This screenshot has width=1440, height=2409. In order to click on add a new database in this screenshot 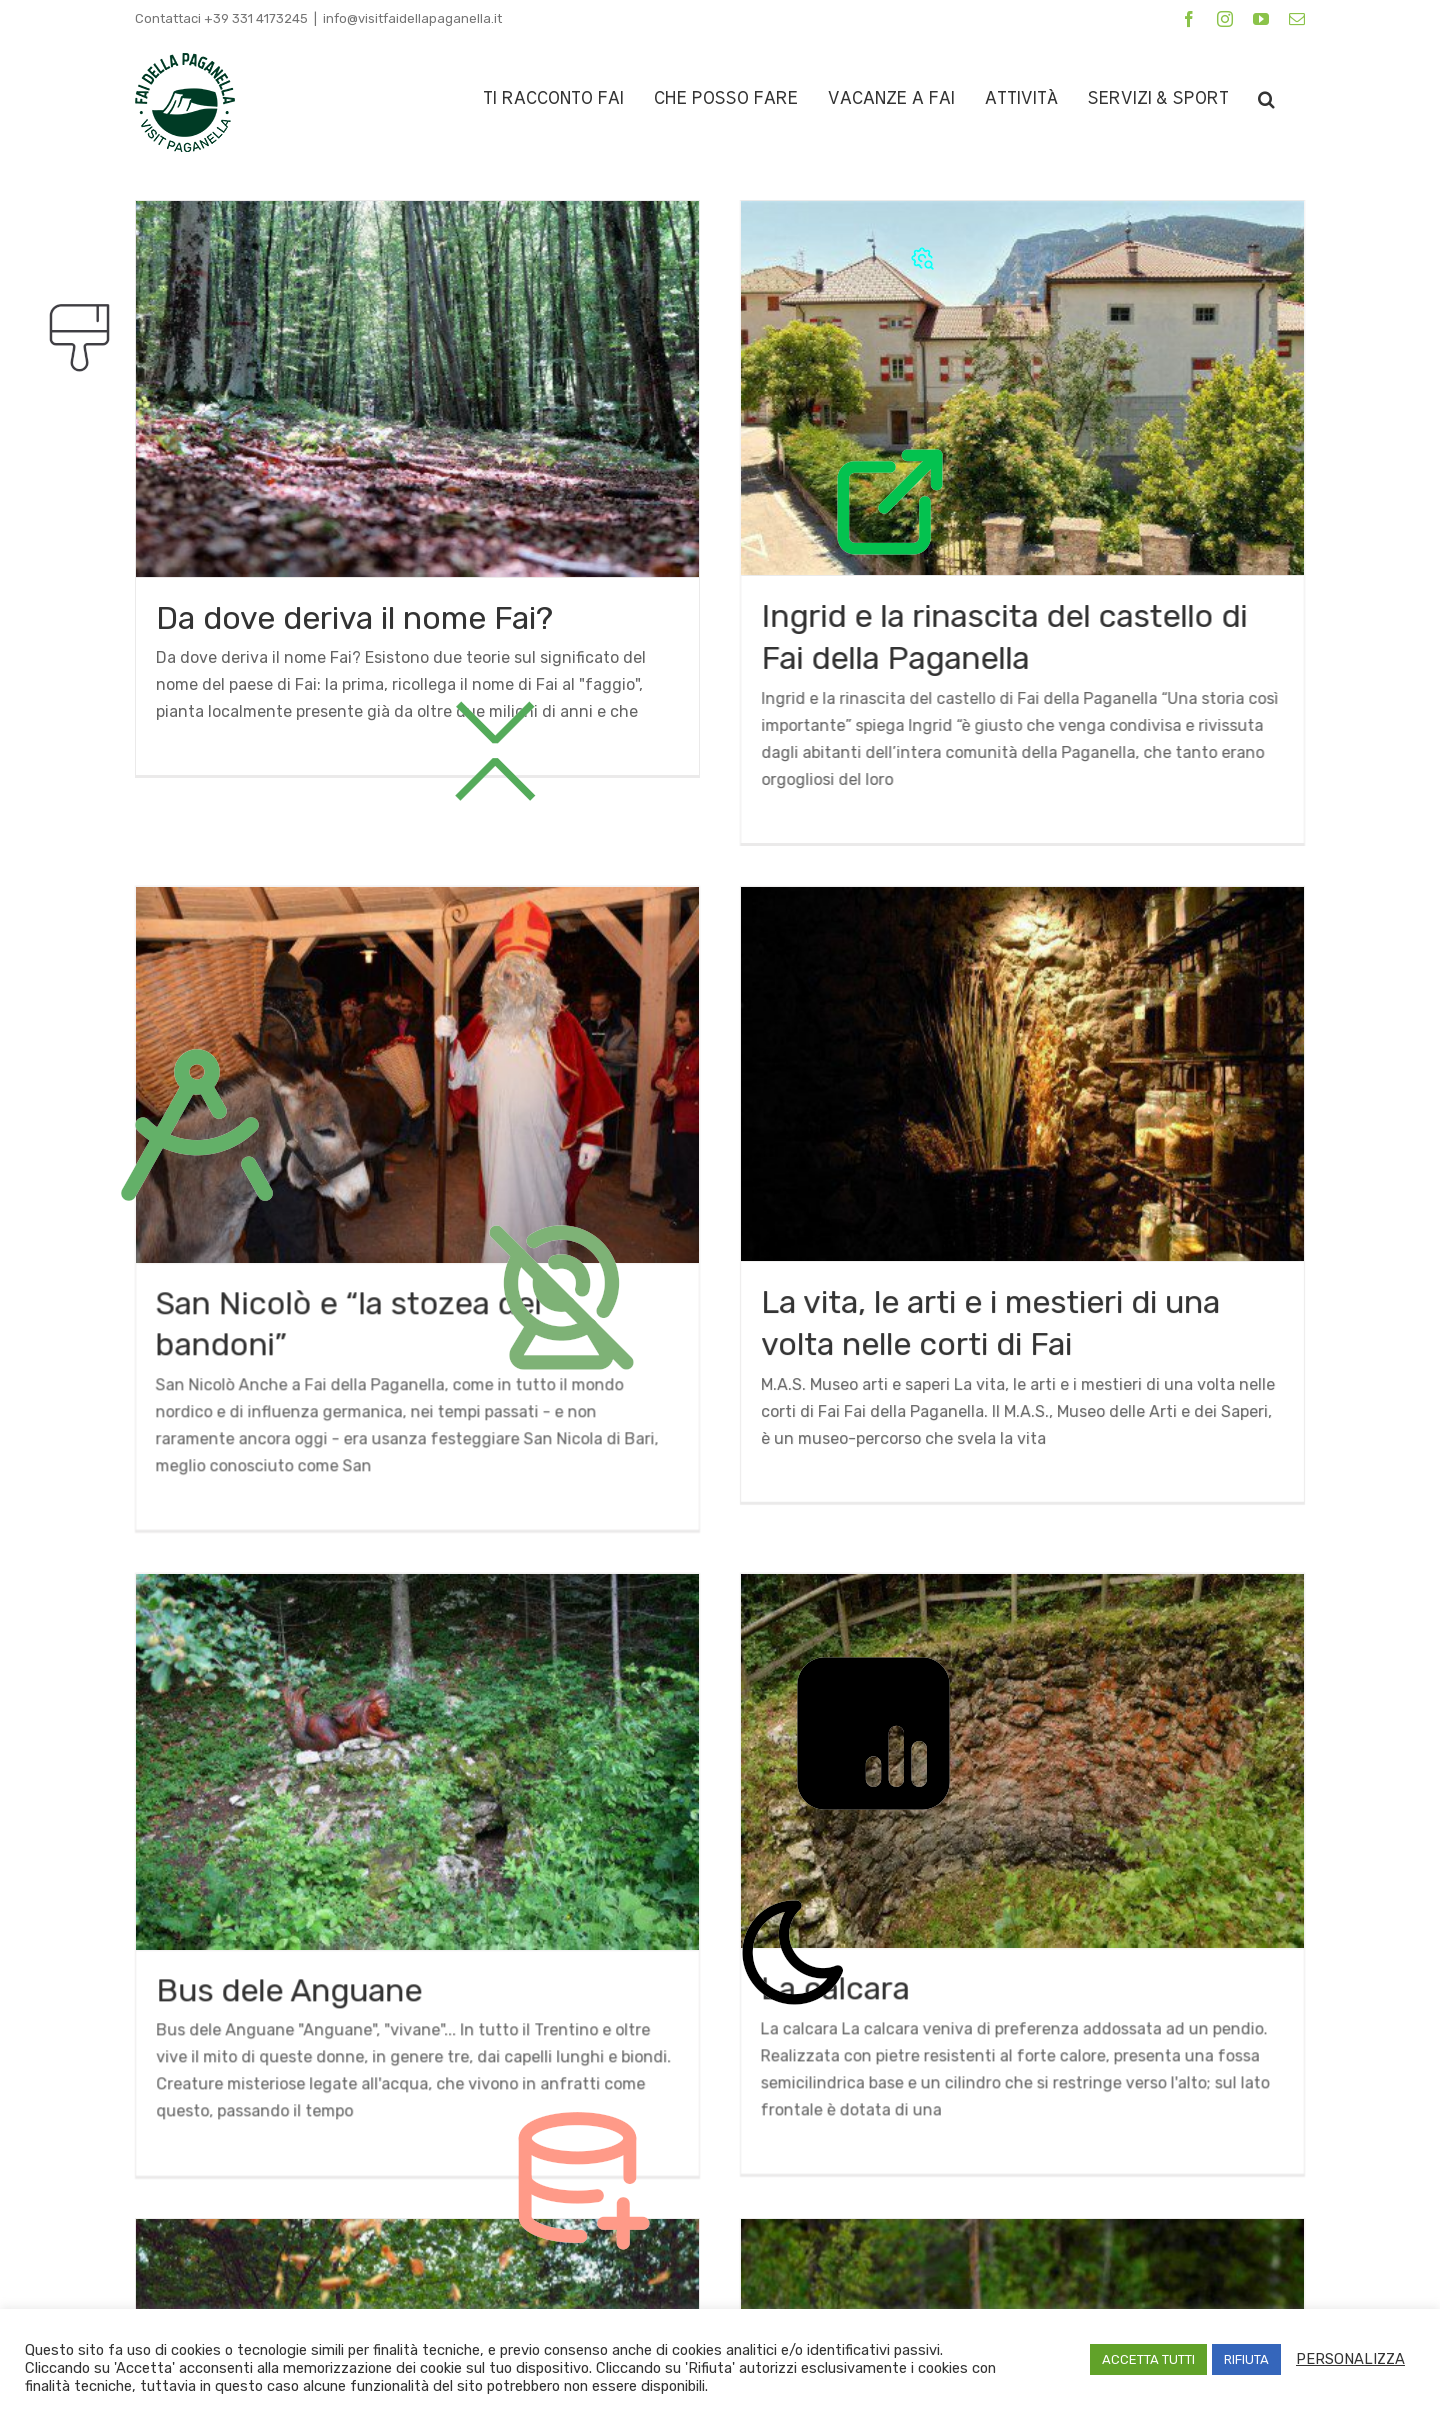, I will do `click(577, 2177)`.